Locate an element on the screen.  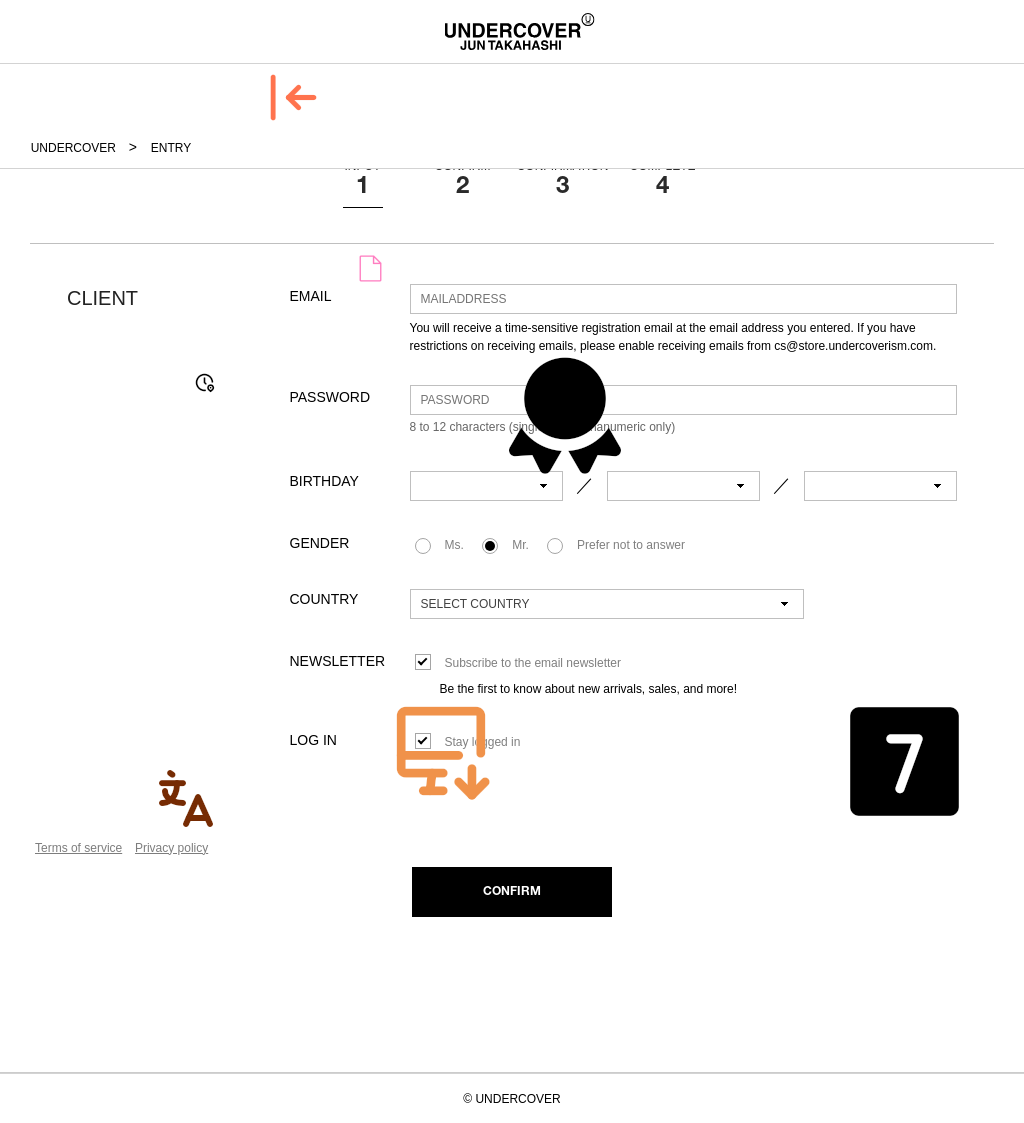
download to desktop computer is located at coordinates (441, 751).